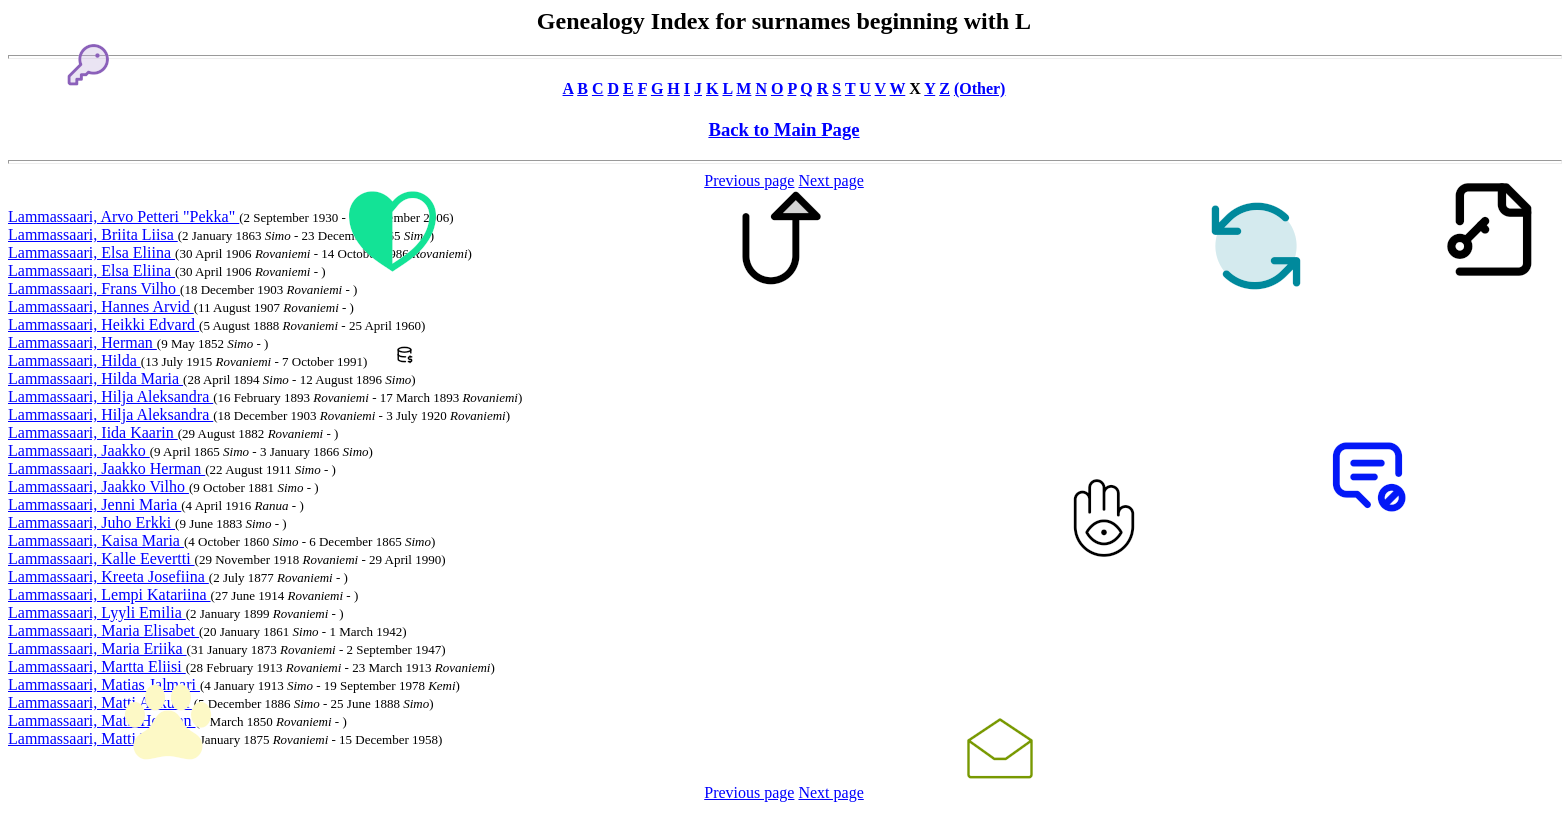  What do you see at coordinates (1256, 246) in the screenshot?
I see `refresh or reload content` at bounding box center [1256, 246].